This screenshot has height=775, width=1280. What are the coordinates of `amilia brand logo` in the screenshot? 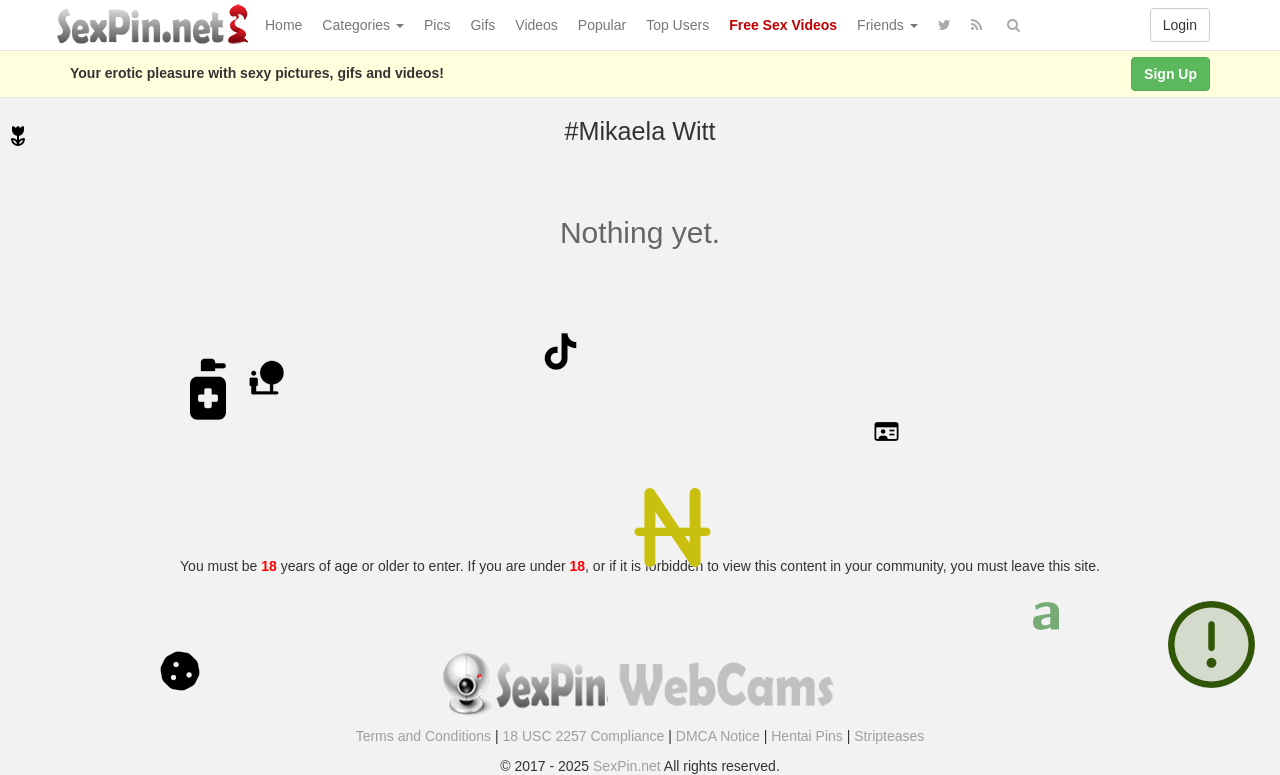 It's located at (1046, 616).